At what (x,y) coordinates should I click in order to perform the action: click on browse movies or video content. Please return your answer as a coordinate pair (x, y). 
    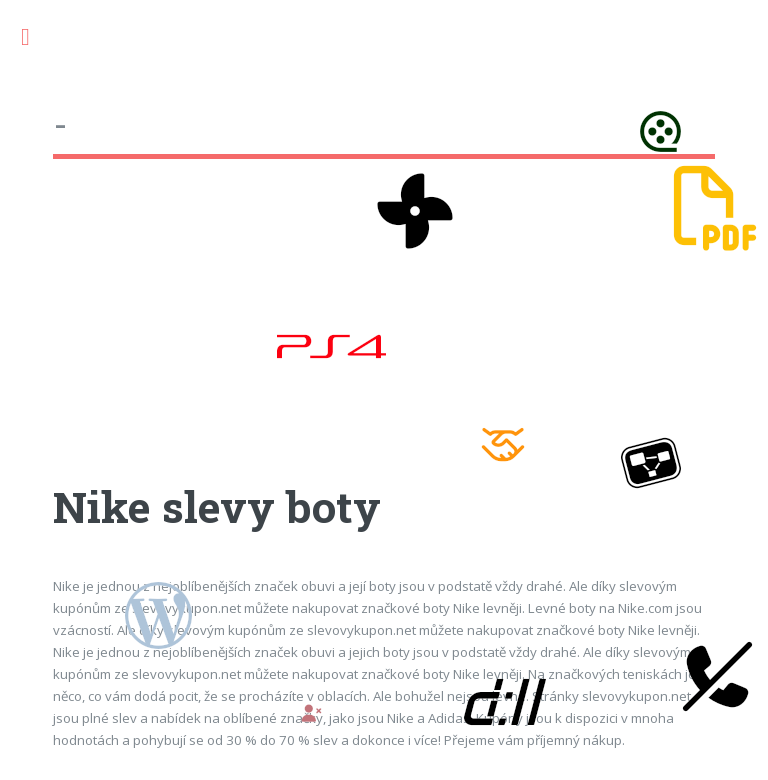
    Looking at the image, I should click on (660, 131).